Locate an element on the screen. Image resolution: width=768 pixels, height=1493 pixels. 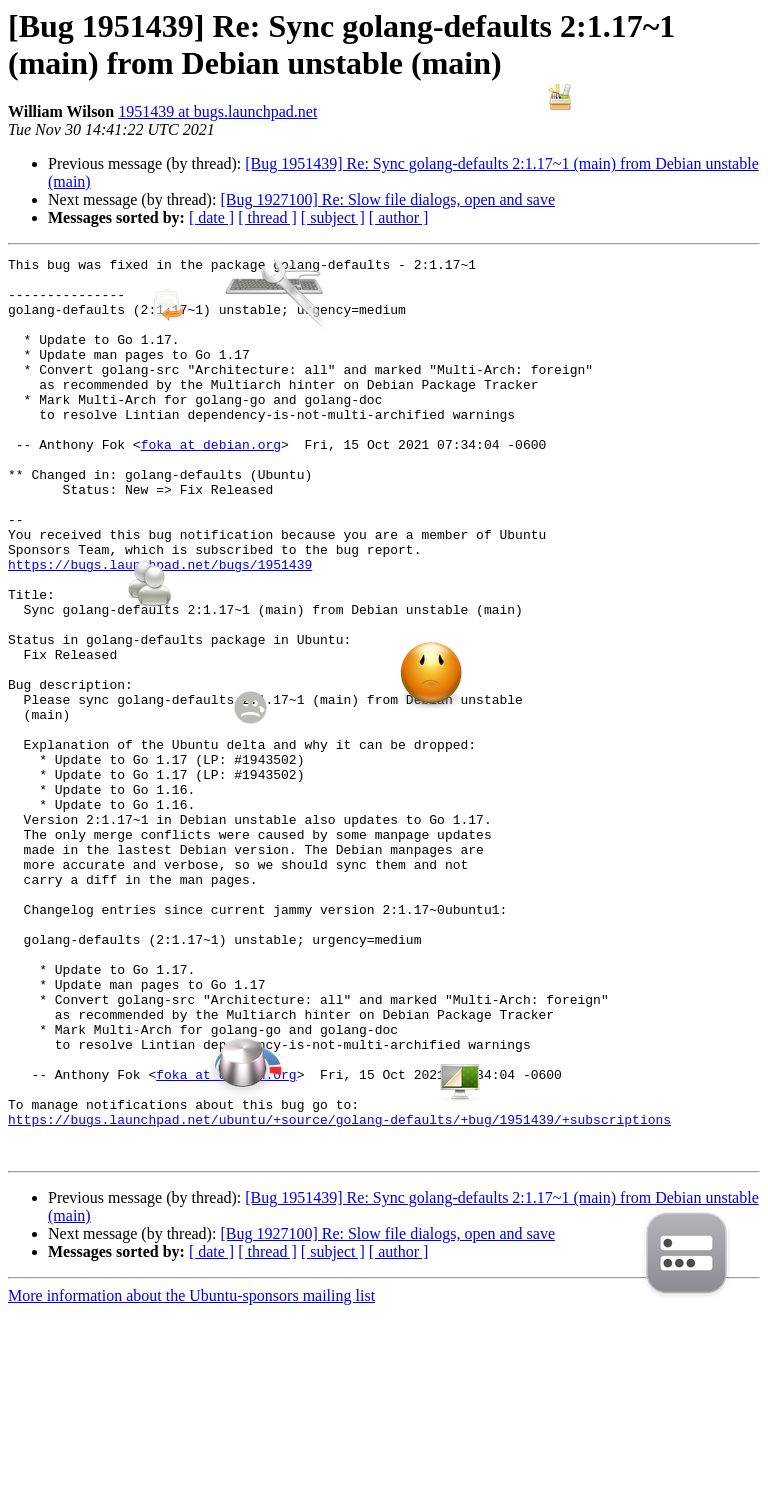
change desktop wallpaper is located at coordinates (460, 1081).